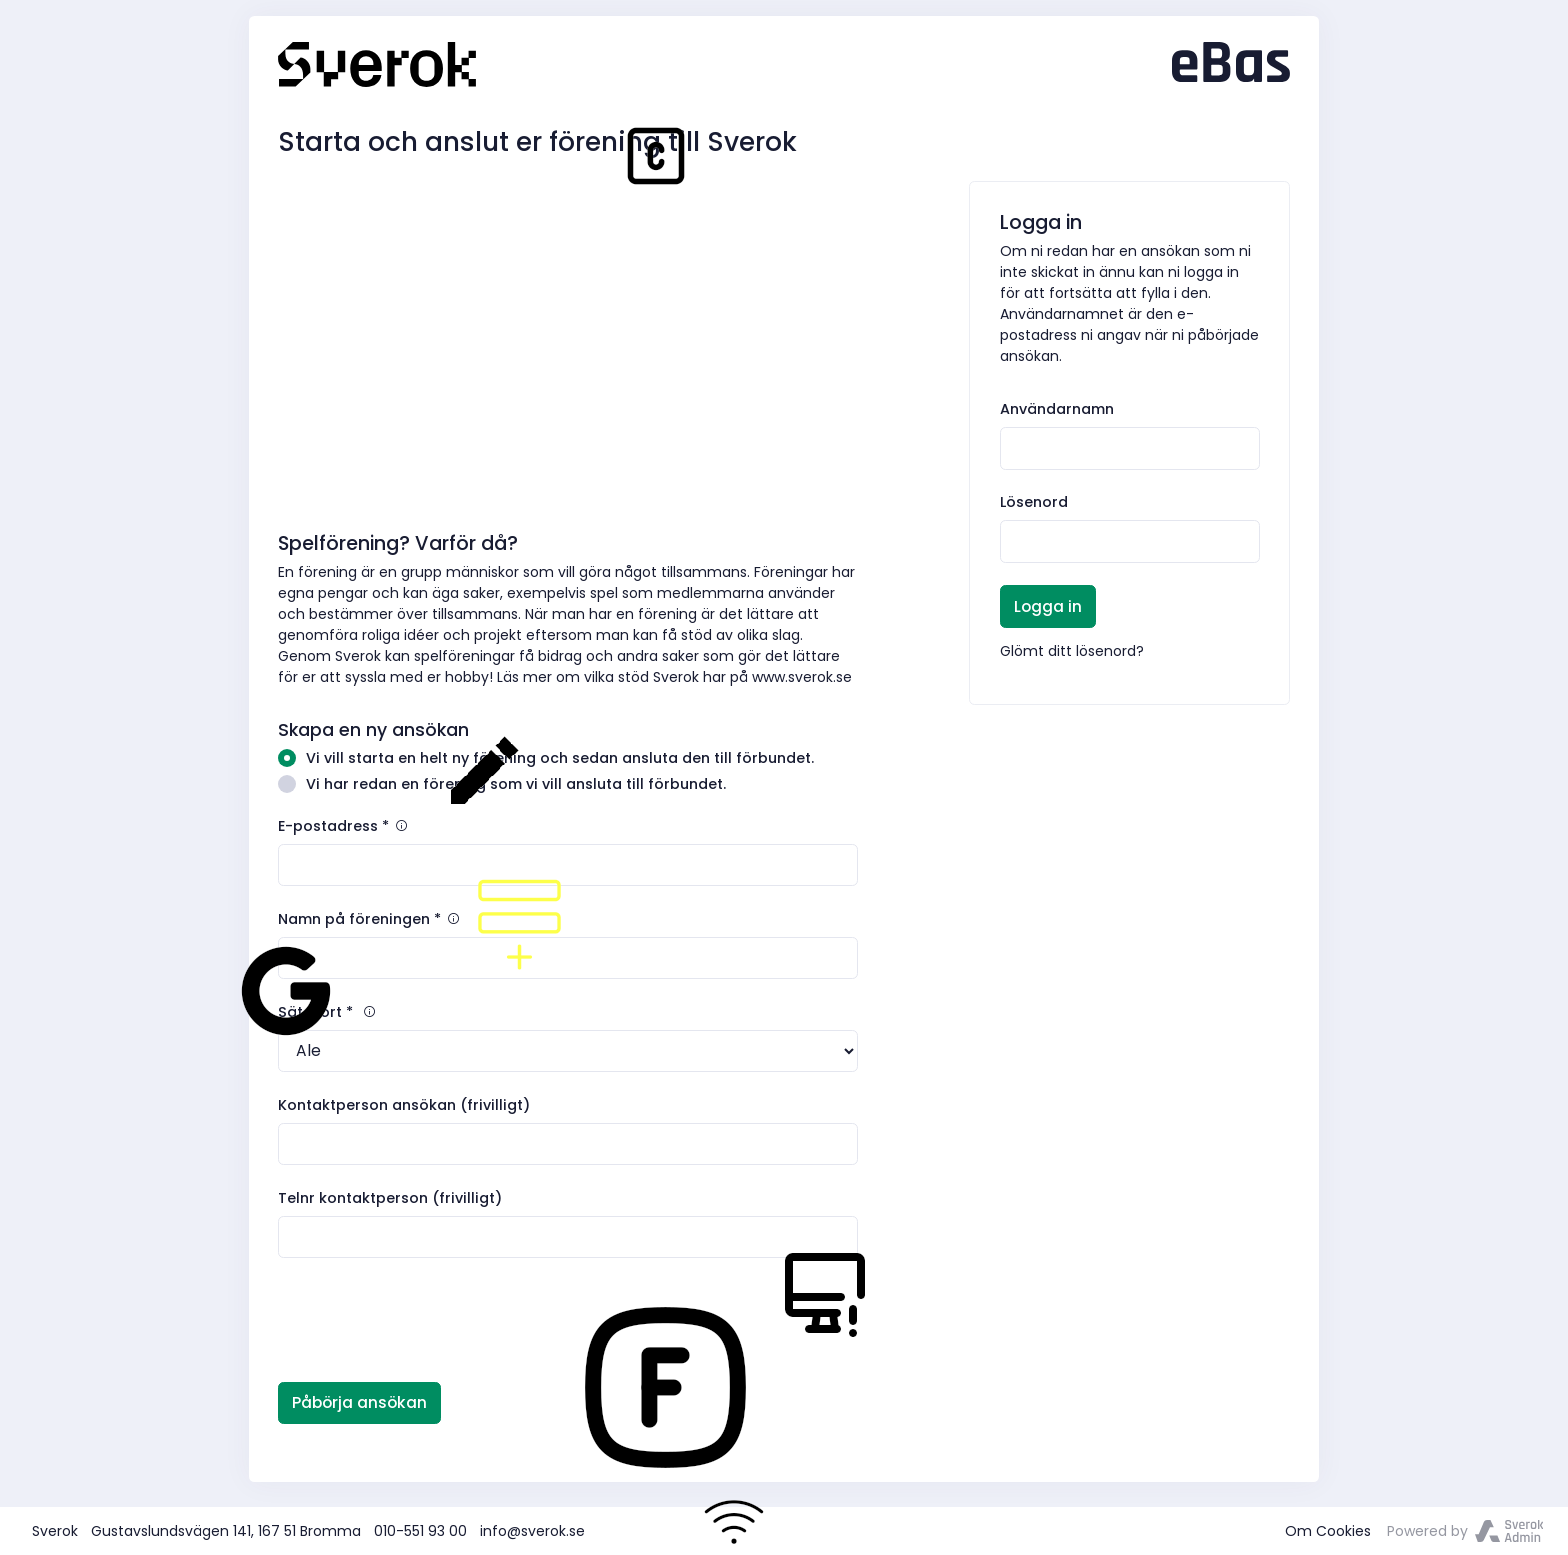  I want to click on sign in with Google, so click(286, 991).